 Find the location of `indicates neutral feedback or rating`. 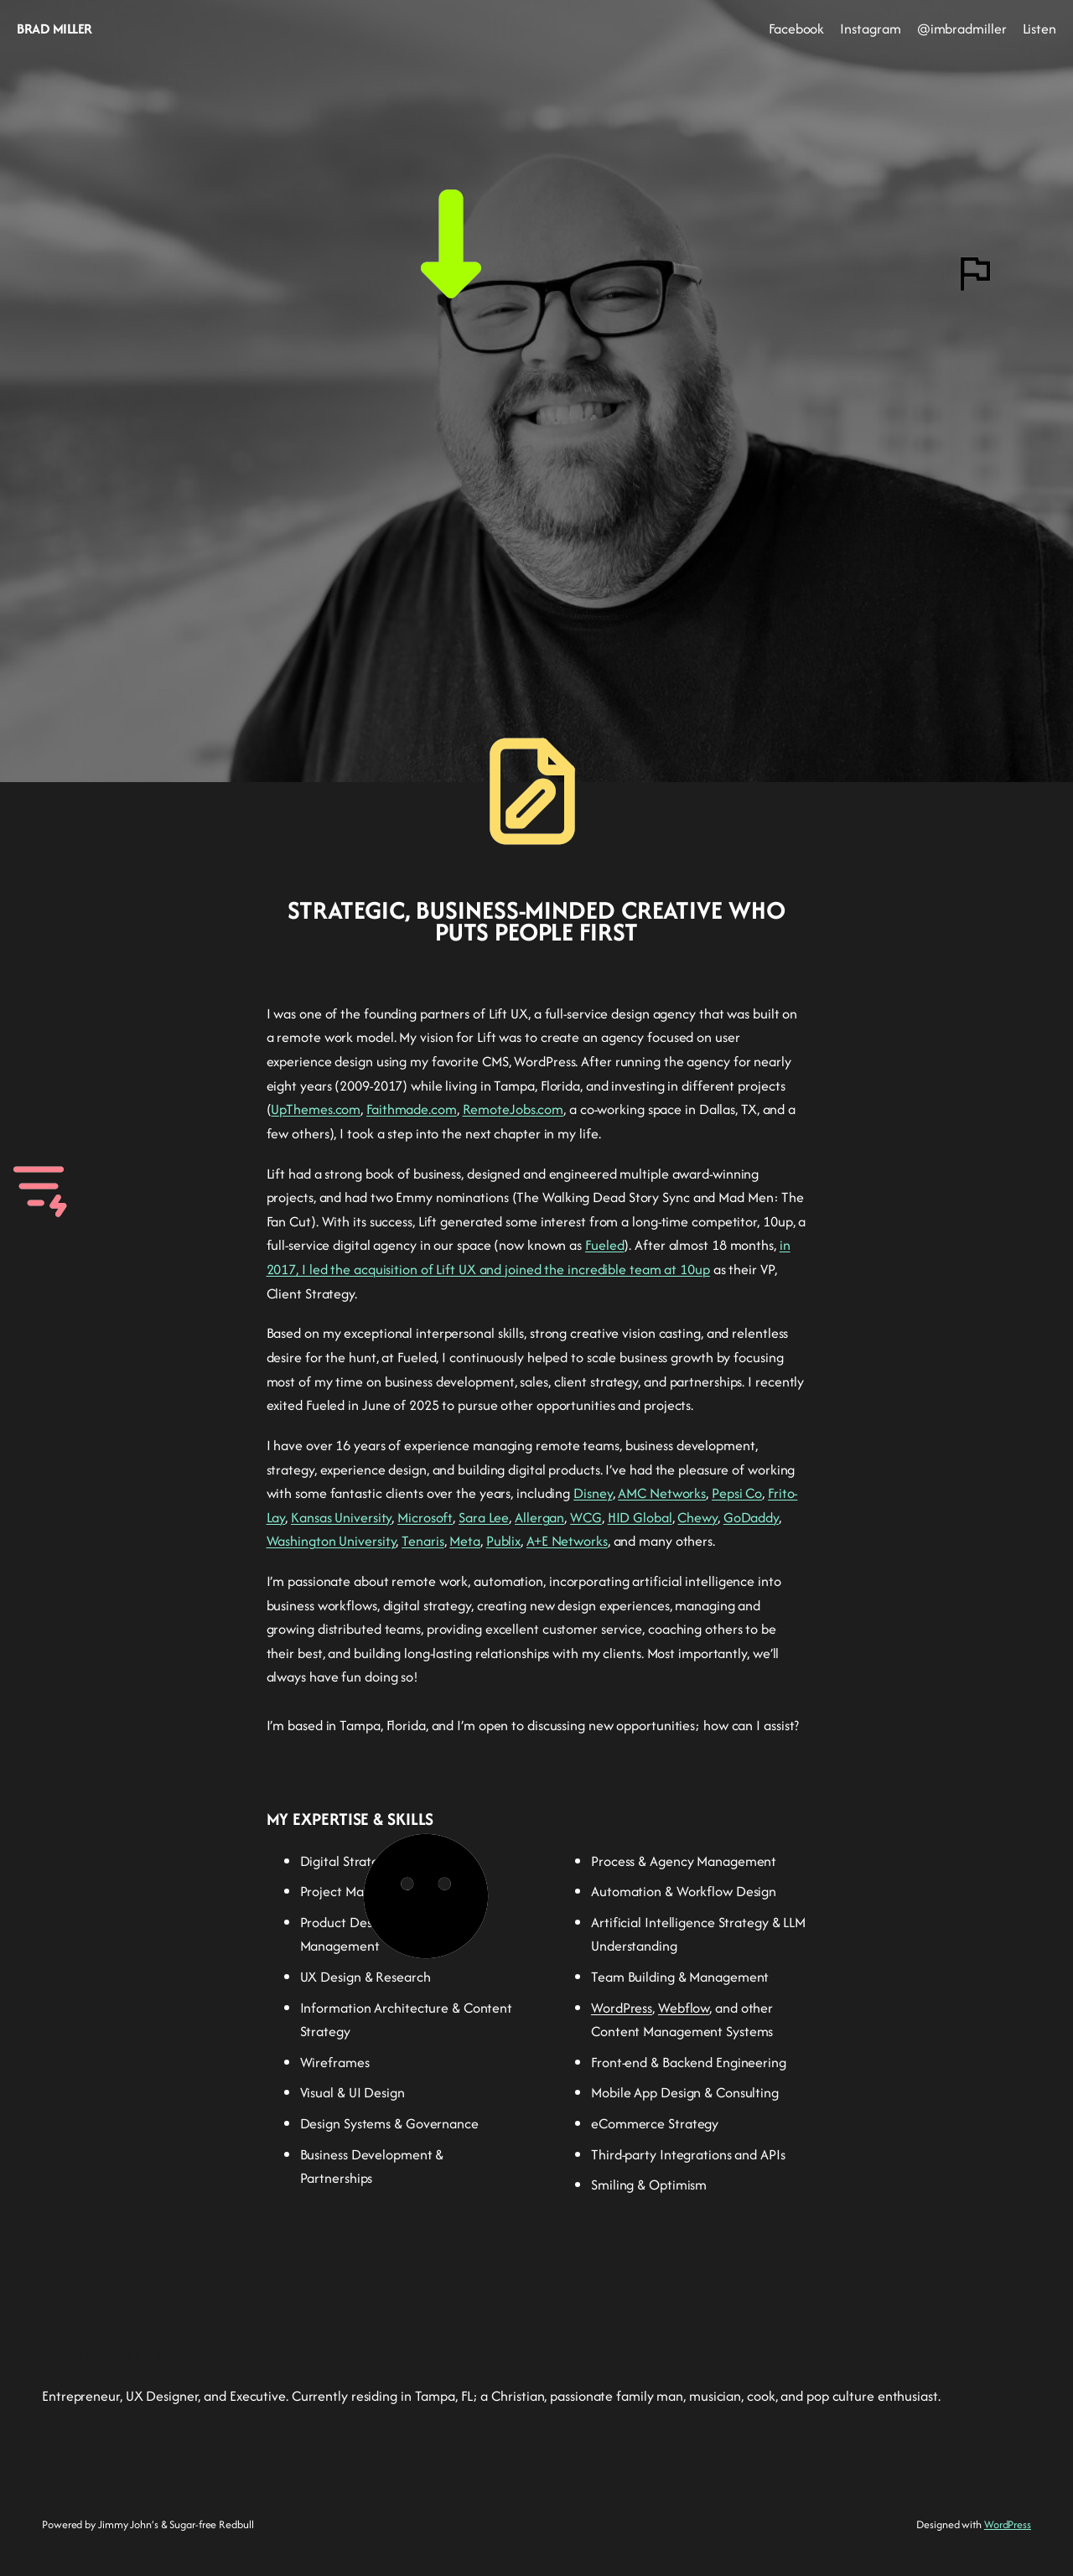

indicates neutral feedback or rating is located at coordinates (426, 1896).